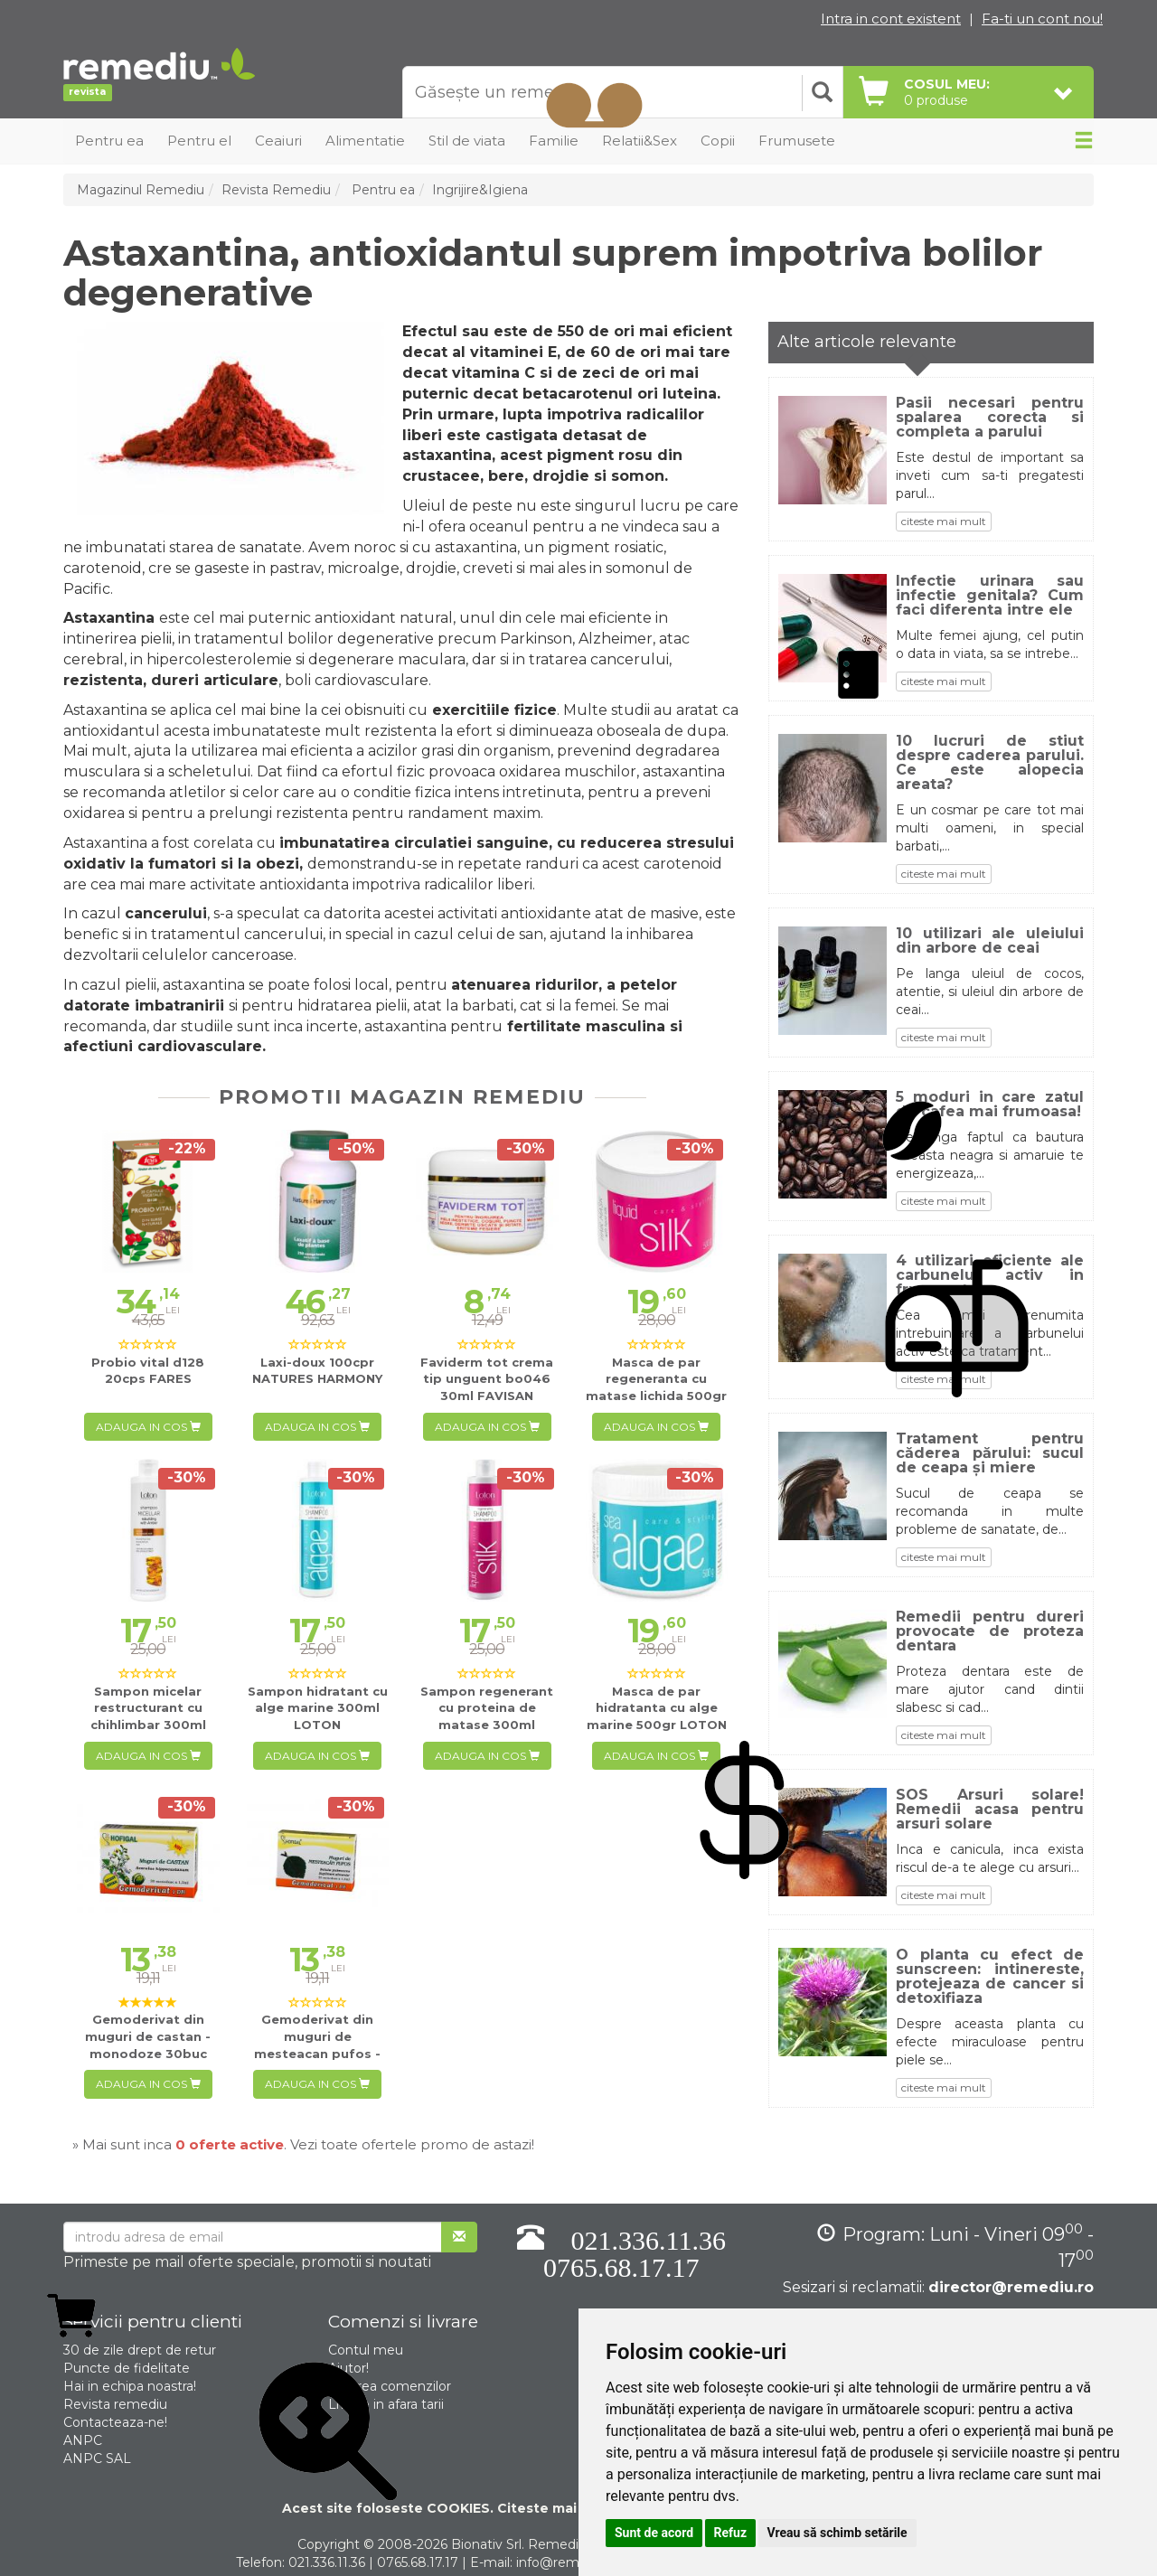  I want to click on browse coffee shops or cafés nearby, so click(912, 1131).